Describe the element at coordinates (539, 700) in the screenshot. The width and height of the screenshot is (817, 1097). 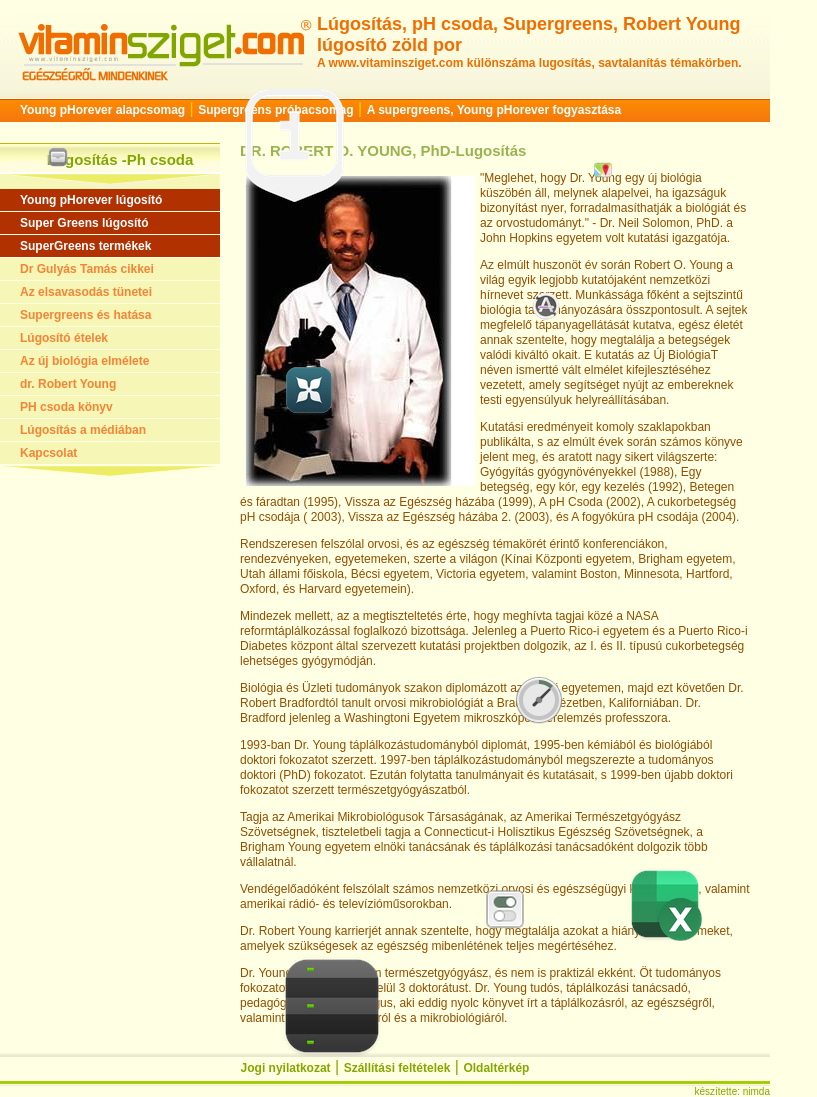
I see `open sysprof system profiler` at that location.